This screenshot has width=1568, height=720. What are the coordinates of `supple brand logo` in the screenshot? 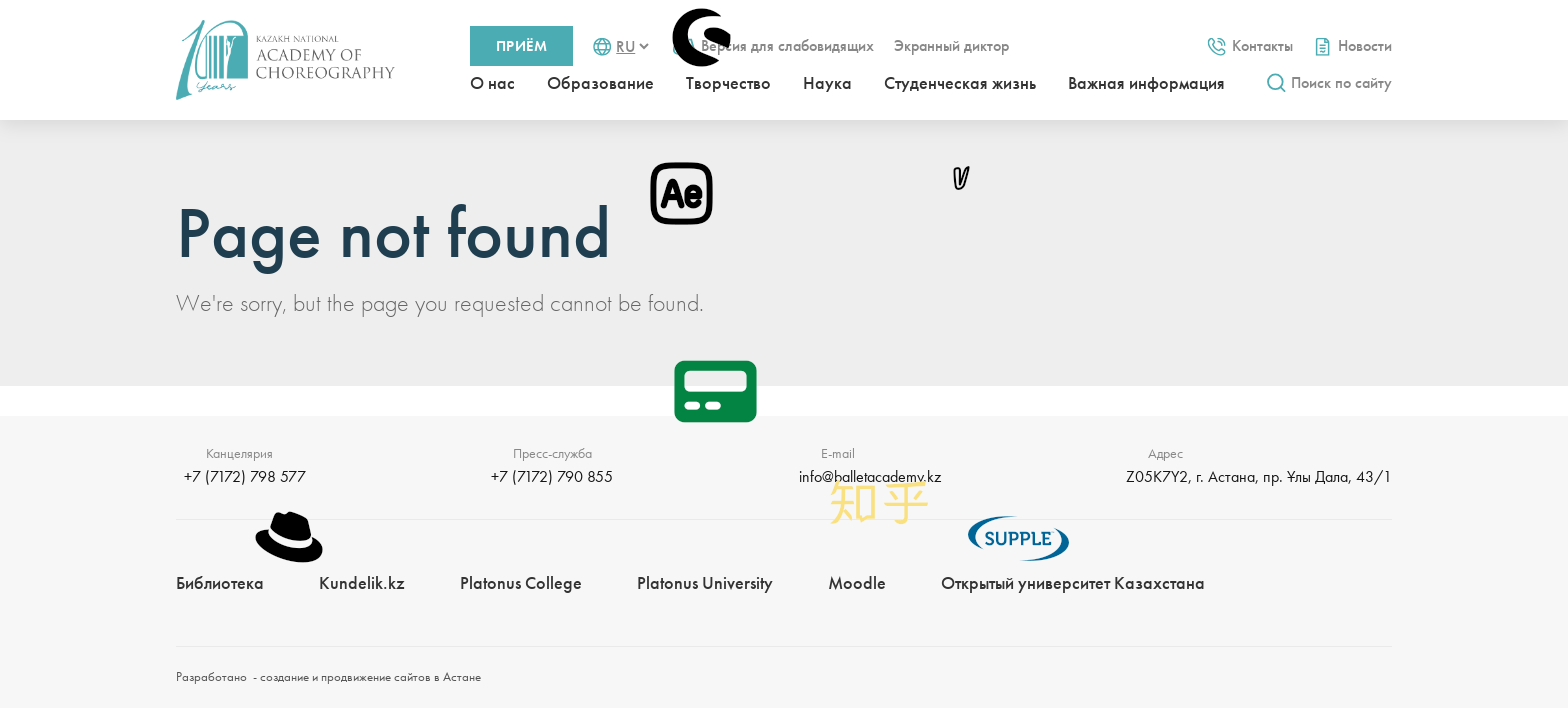 It's located at (1018, 541).